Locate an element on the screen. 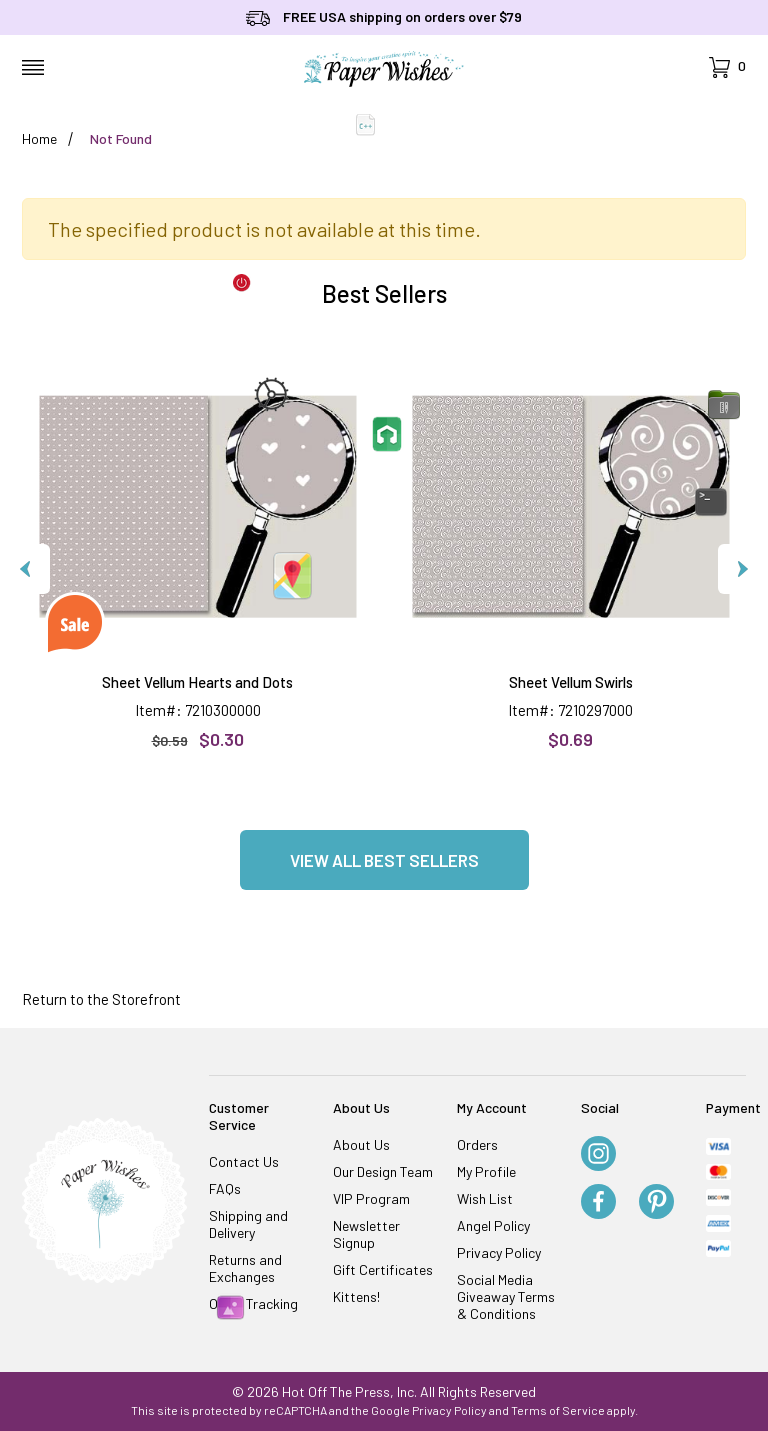 This screenshot has height=1431, width=768. indicates an image file type is located at coordinates (230, 1306).